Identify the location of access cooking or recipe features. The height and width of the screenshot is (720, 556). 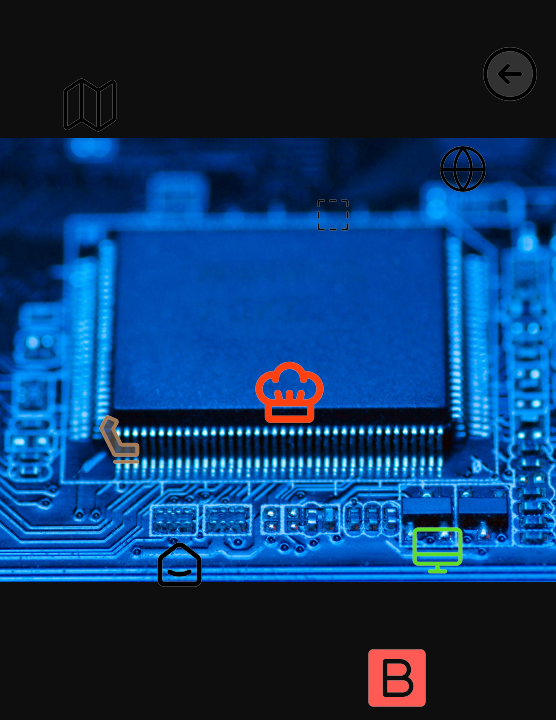
(289, 393).